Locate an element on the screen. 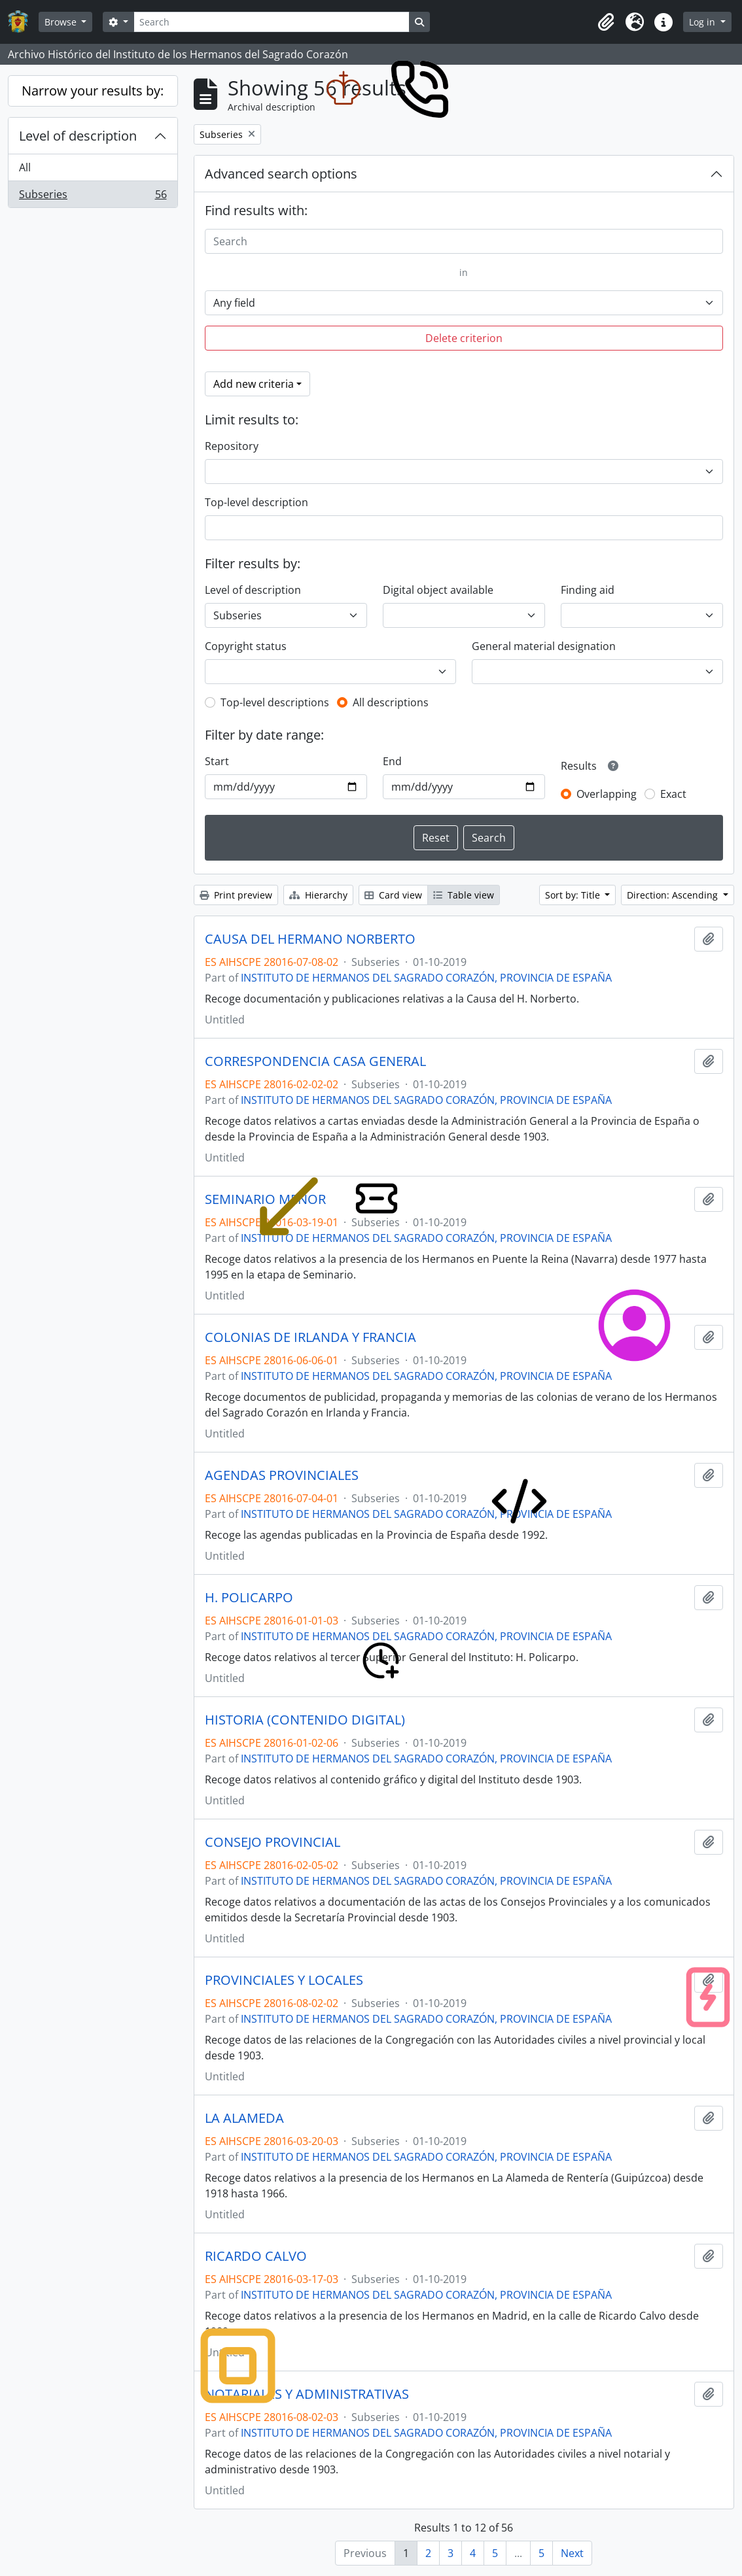 This screenshot has height=2576, width=742. access your user profile is located at coordinates (634, 1325).